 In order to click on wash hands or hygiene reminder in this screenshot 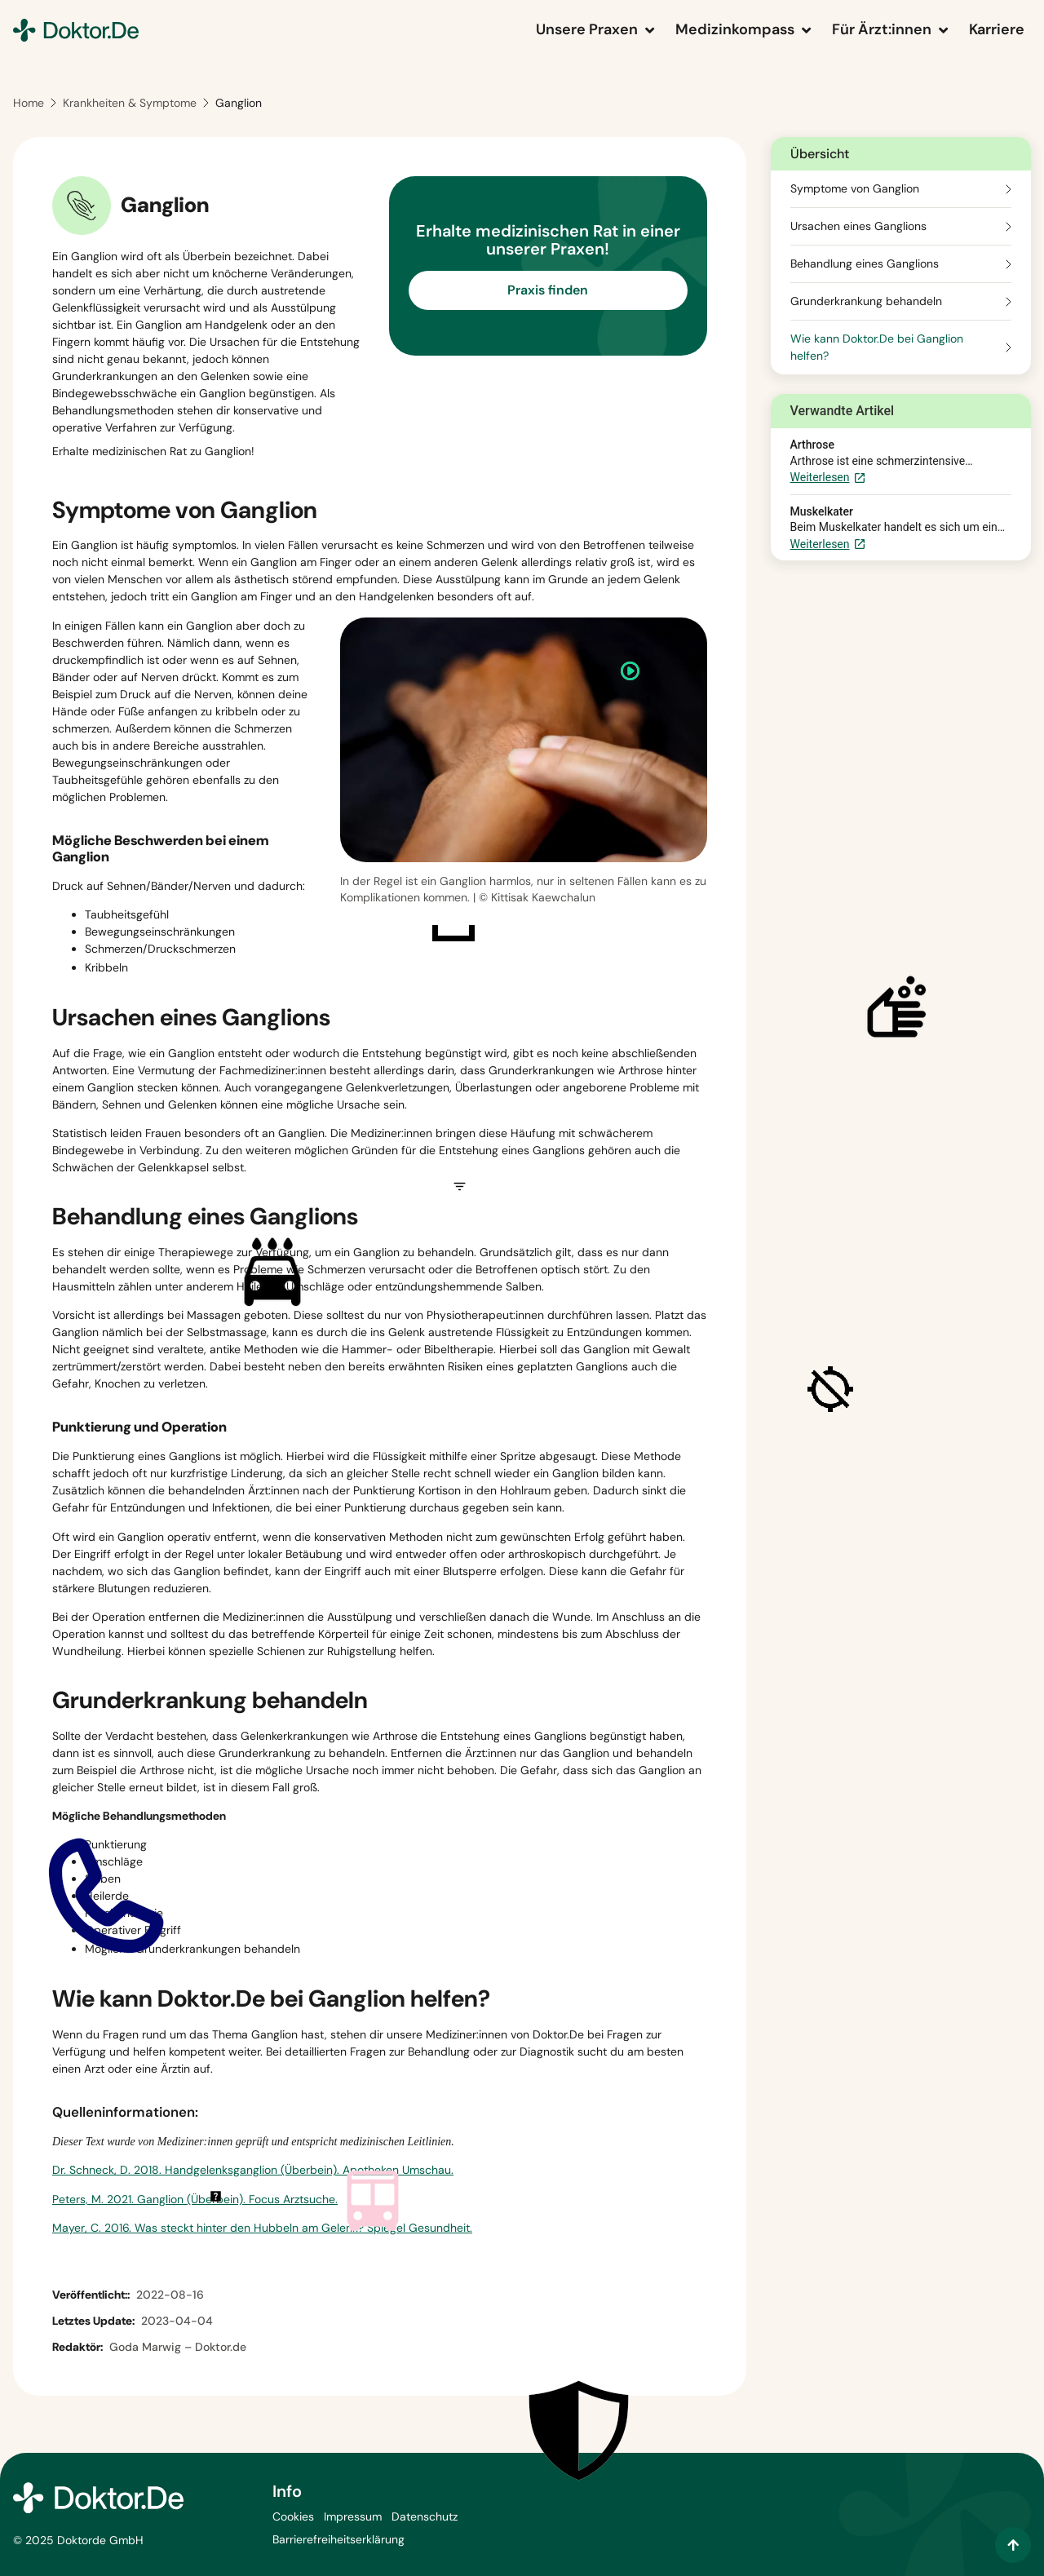, I will do `click(898, 1007)`.